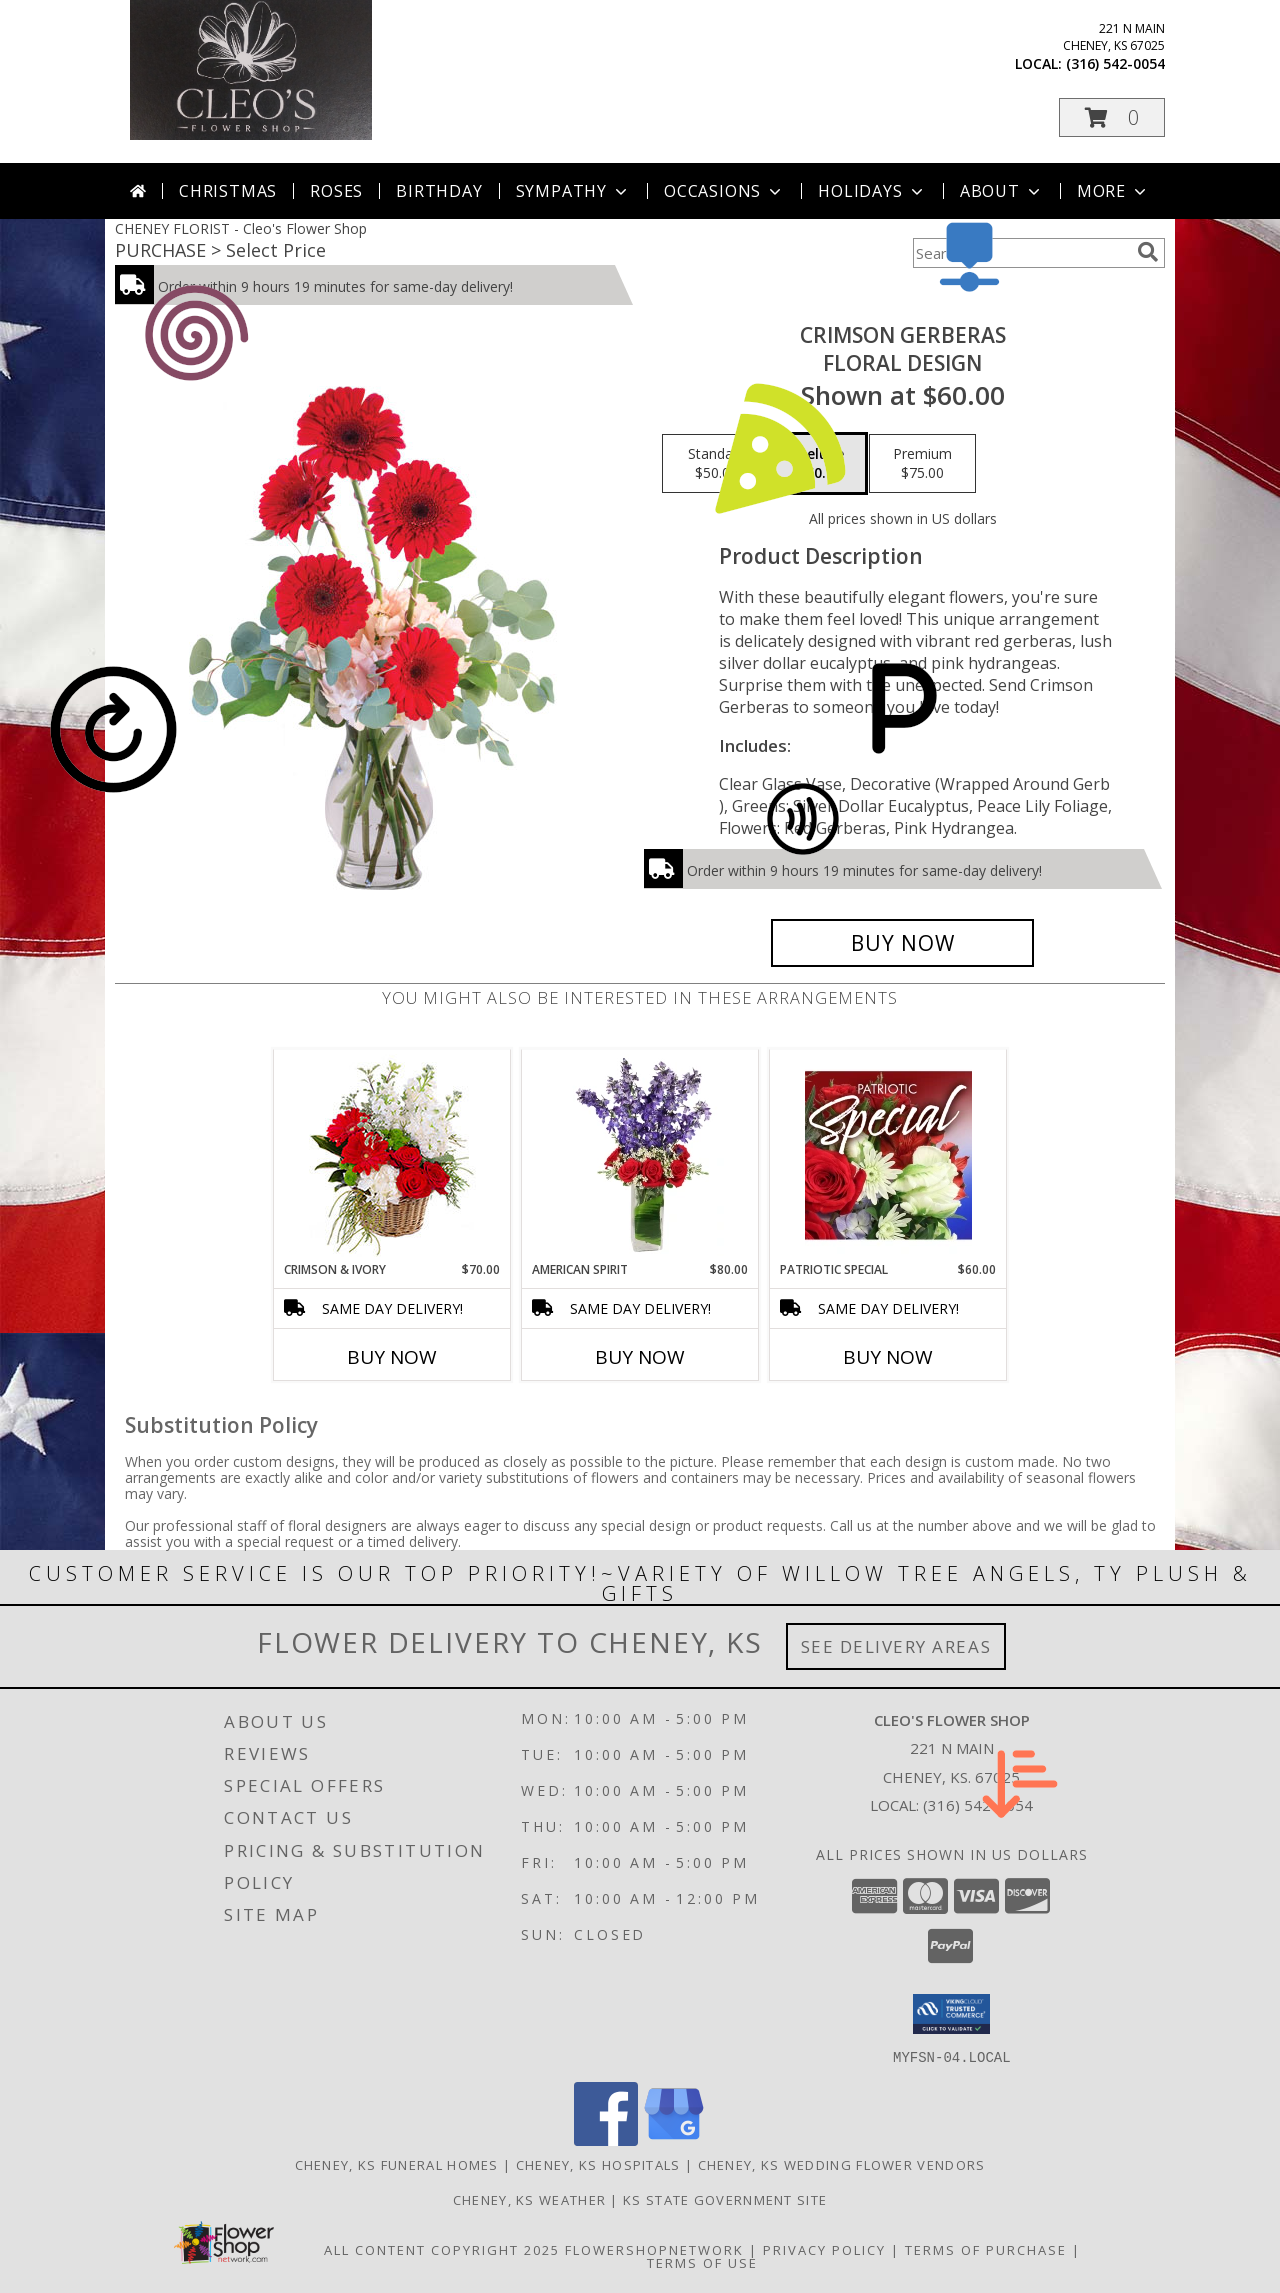  What do you see at coordinates (969, 255) in the screenshot?
I see `view event details on a timeline` at bounding box center [969, 255].